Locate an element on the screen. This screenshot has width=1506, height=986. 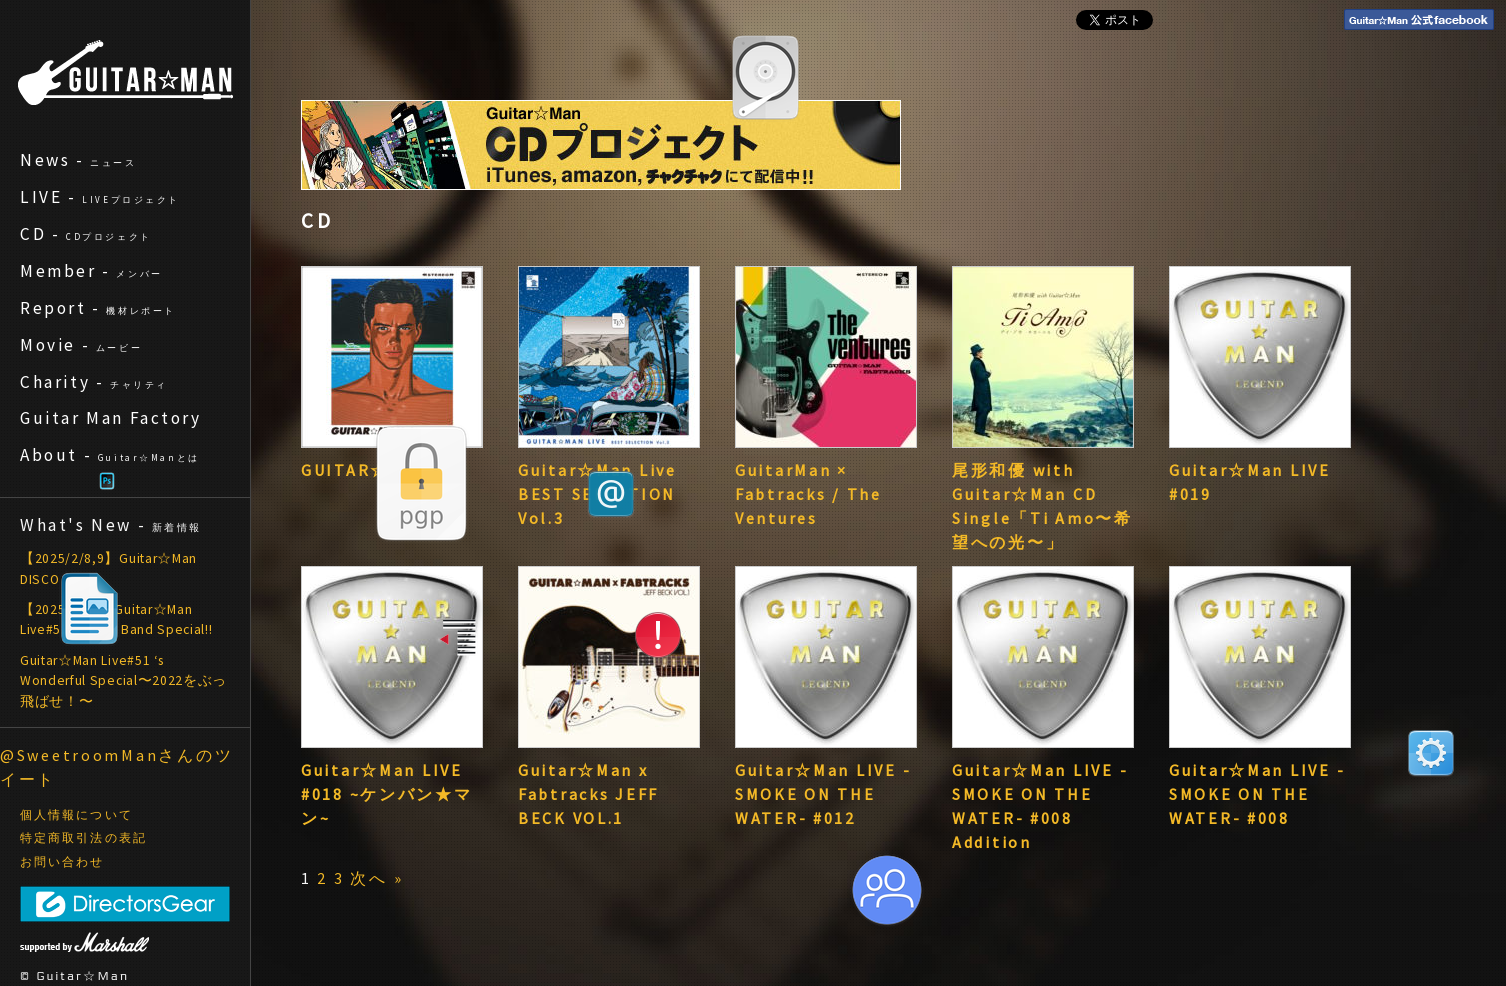
indicates a warning or caution state is located at coordinates (658, 635).